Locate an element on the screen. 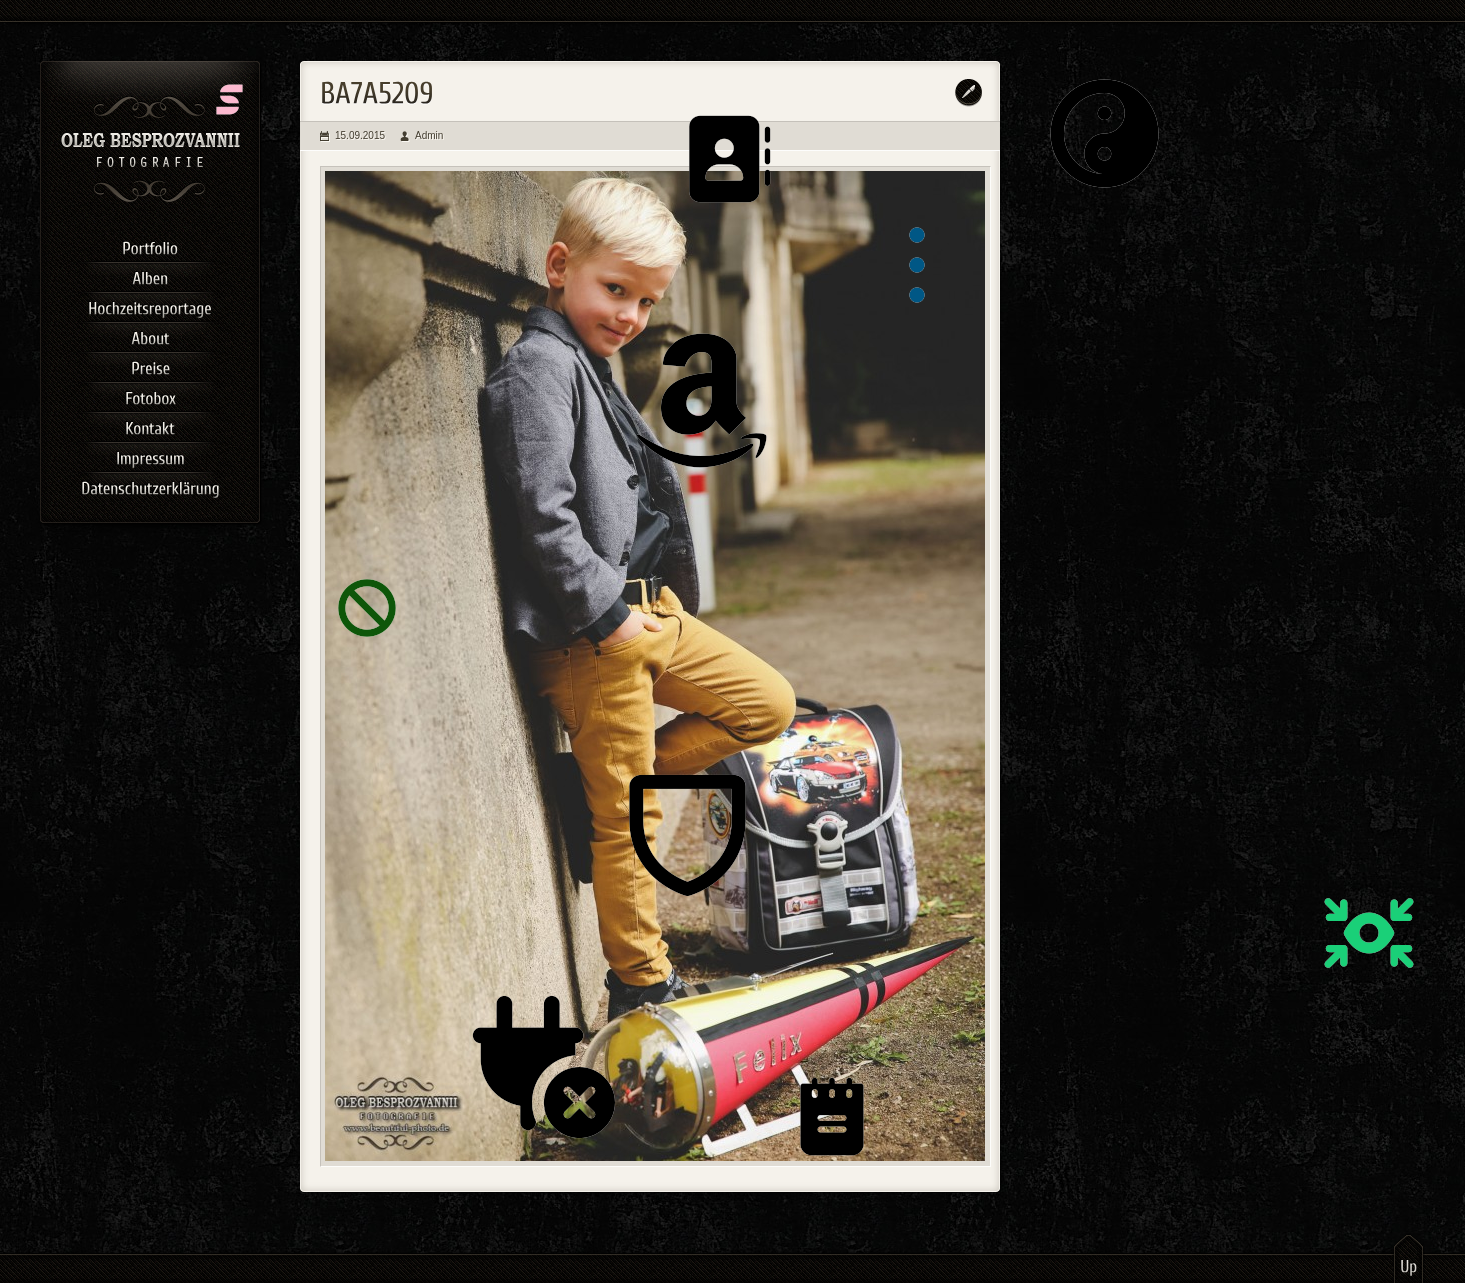  open notepad or notes application is located at coordinates (832, 1118).